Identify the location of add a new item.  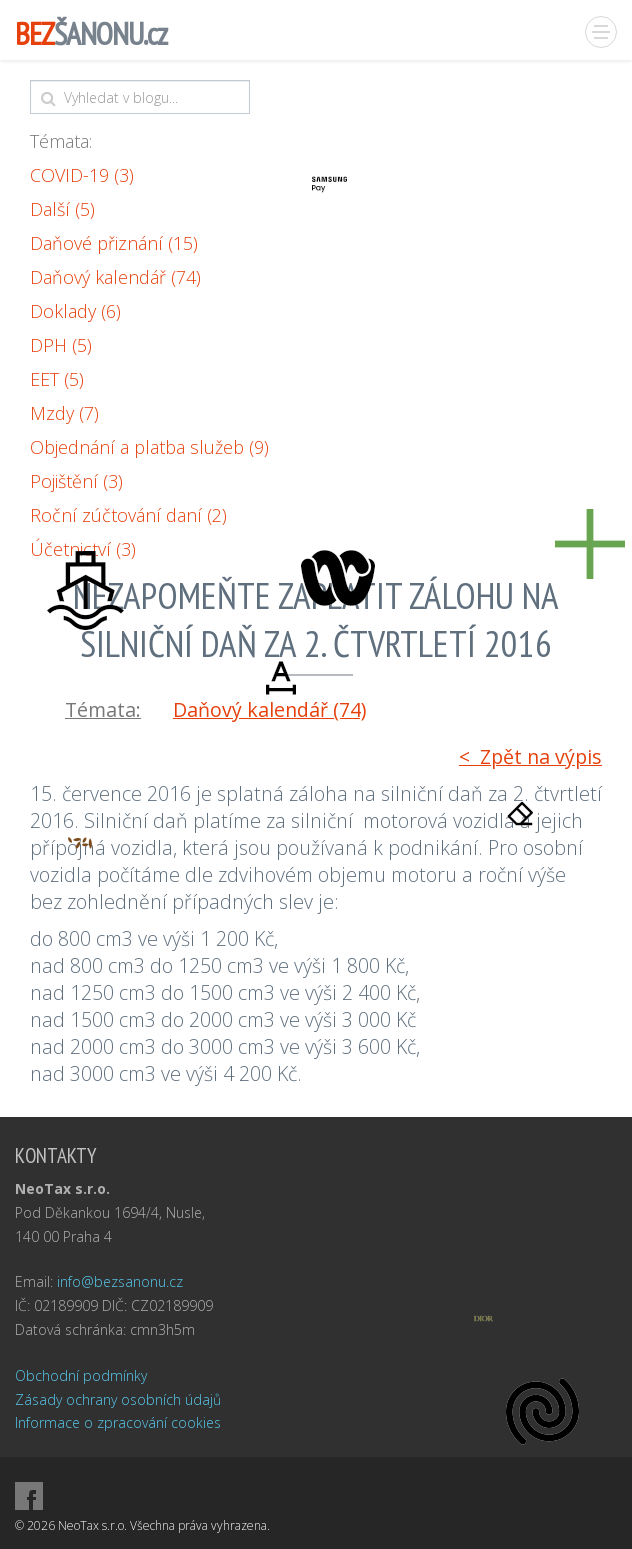
(590, 544).